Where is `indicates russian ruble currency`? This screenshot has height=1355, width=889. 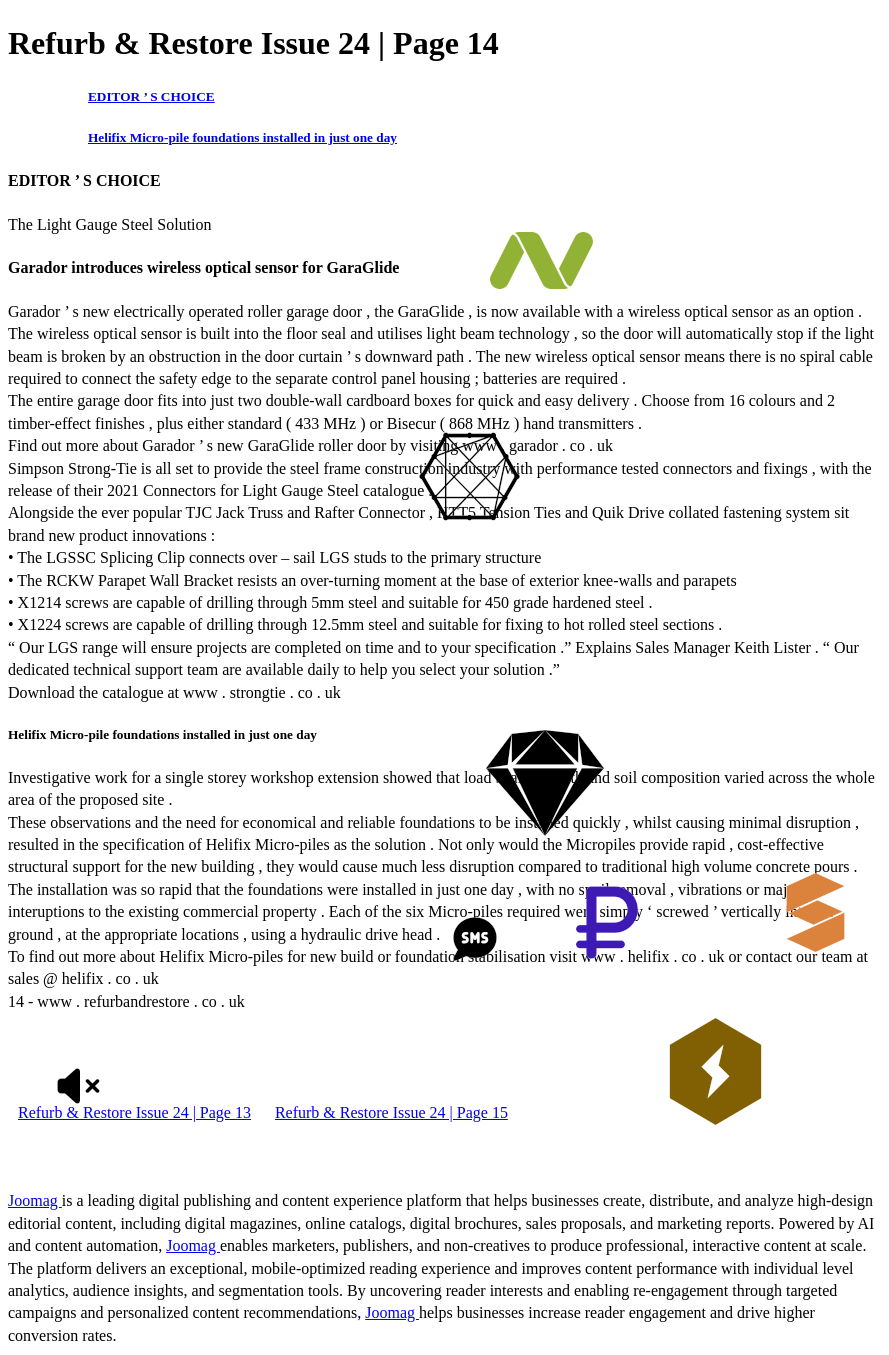
indicates russian ruble currency is located at coordinates (609, 922).